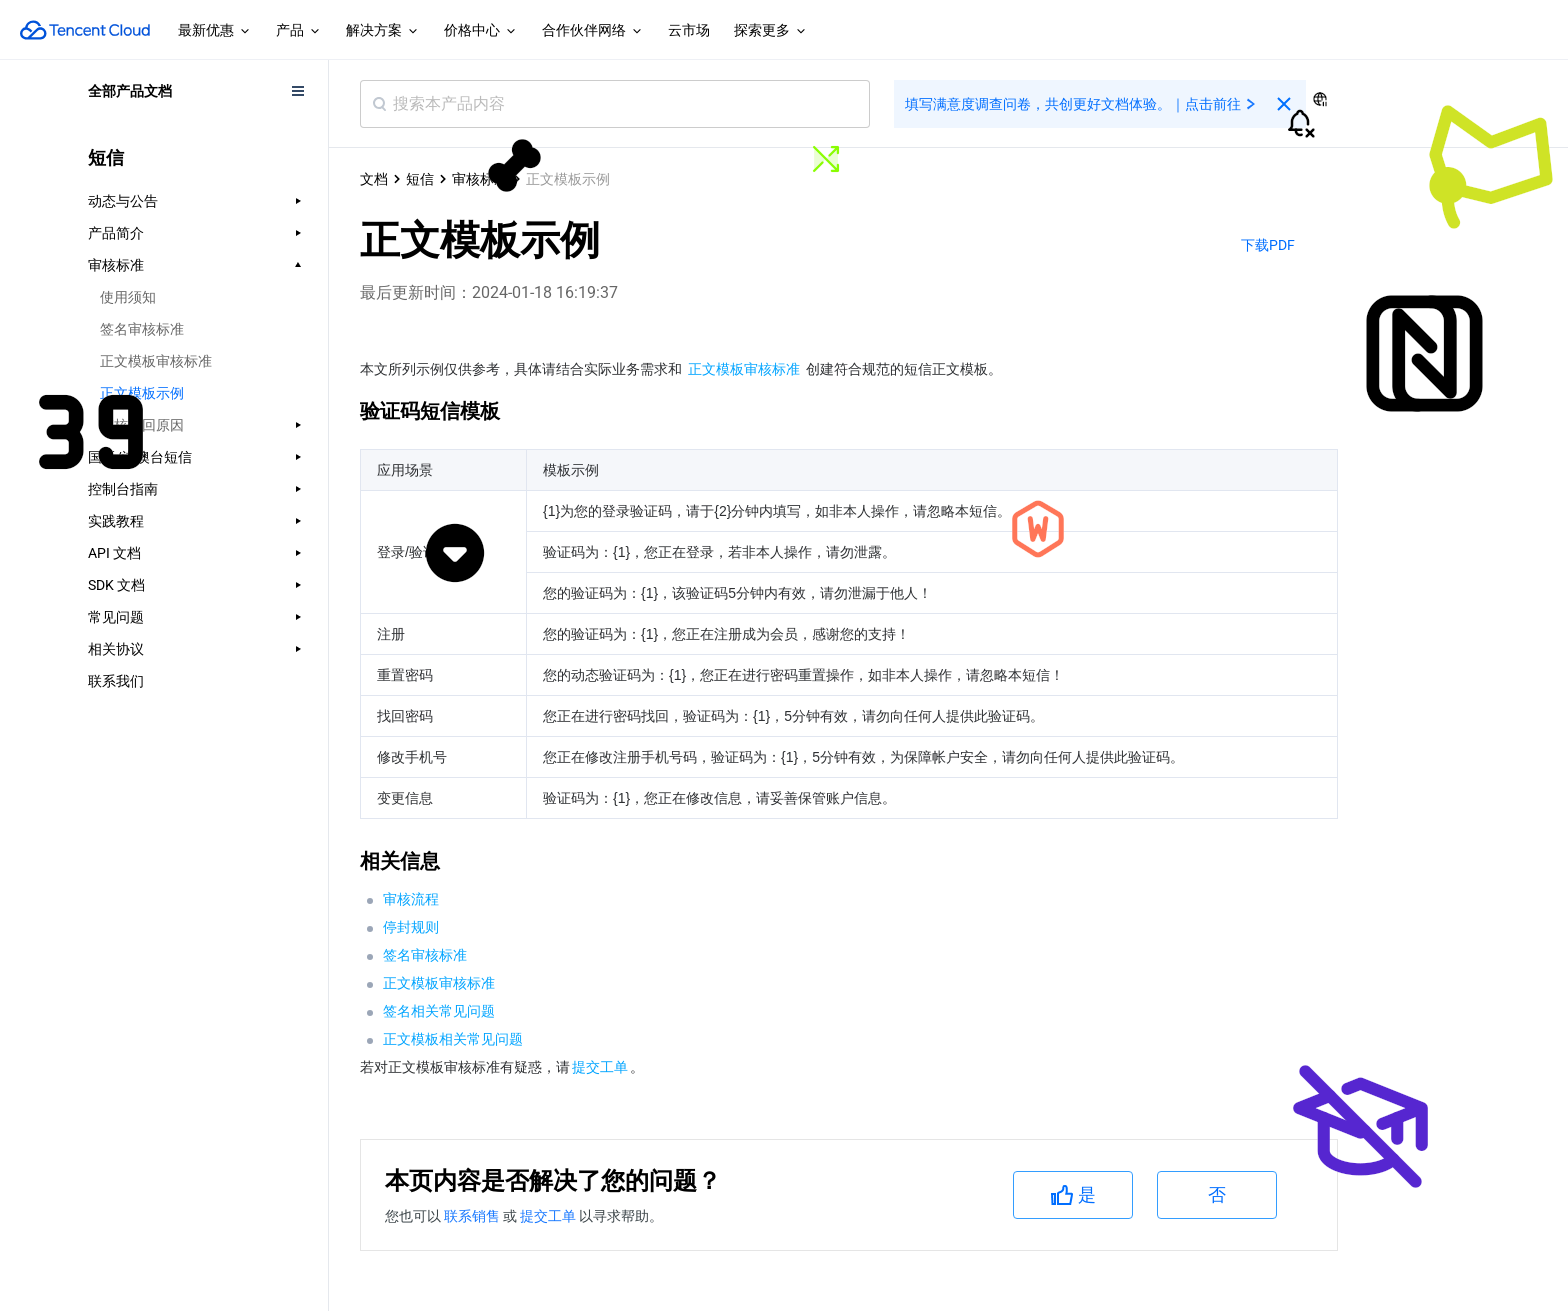 Image resolution: width=1568 pixels, height=1311 pixels. What do you see at coordinates (91, 432) in the screenshot?
I see `displays the number 39 as a count or quantity indicator` at bounding box center [91, 432].